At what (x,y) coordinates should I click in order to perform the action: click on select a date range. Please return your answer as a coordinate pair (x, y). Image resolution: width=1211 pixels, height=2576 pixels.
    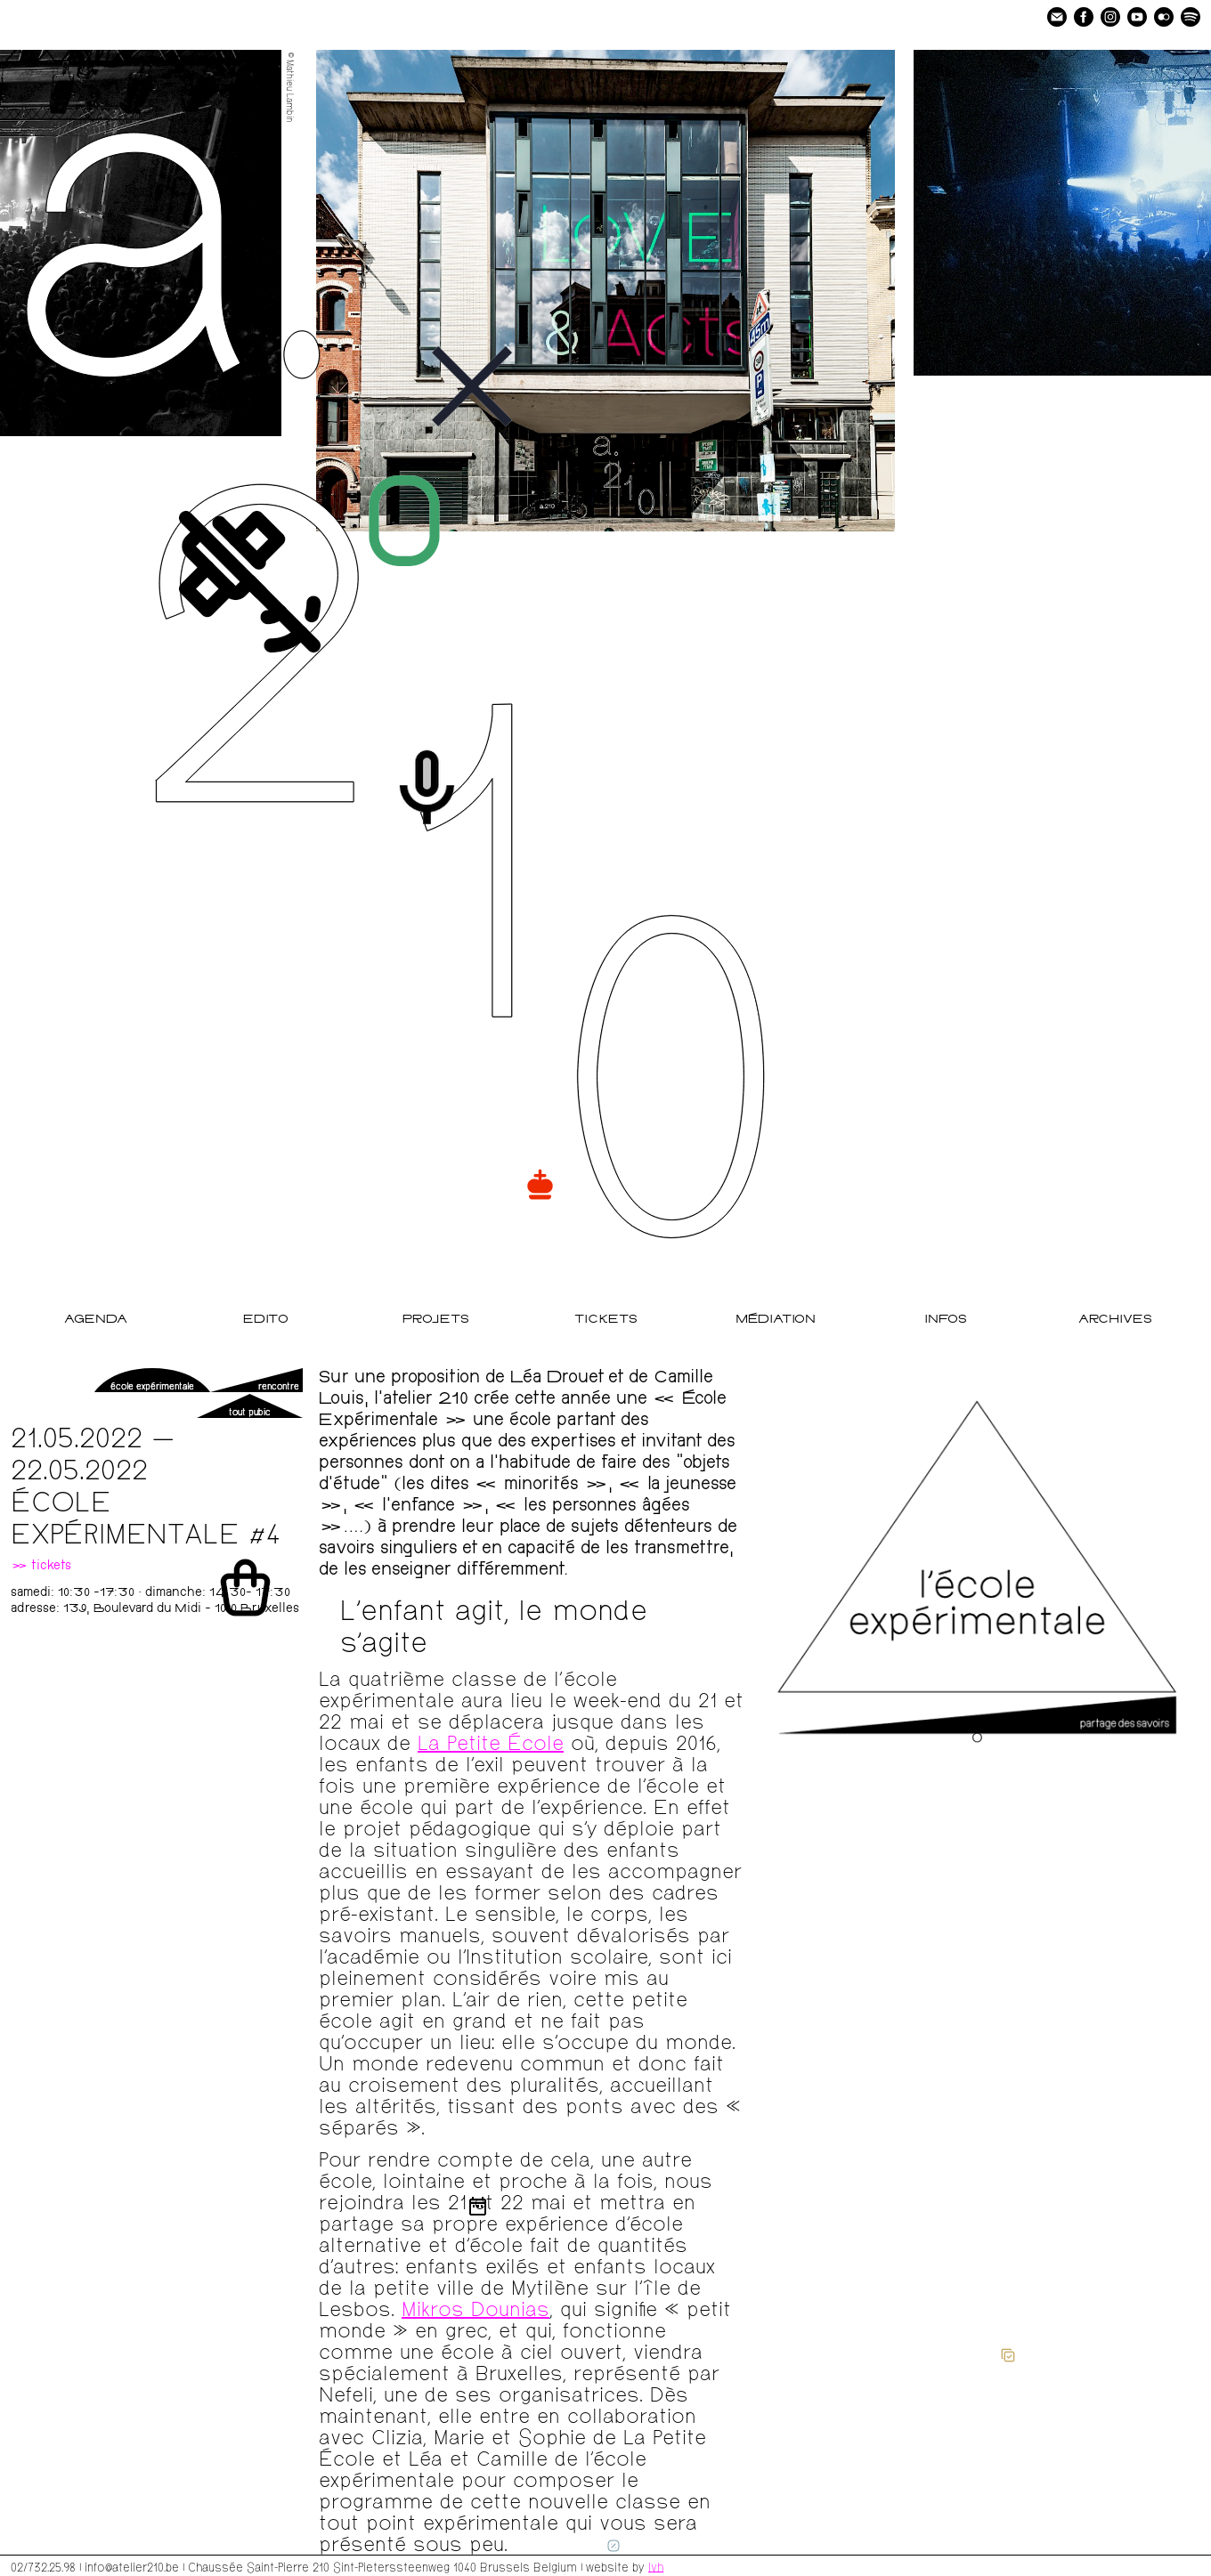
    Looking at the image, I should click on (477, 2206).